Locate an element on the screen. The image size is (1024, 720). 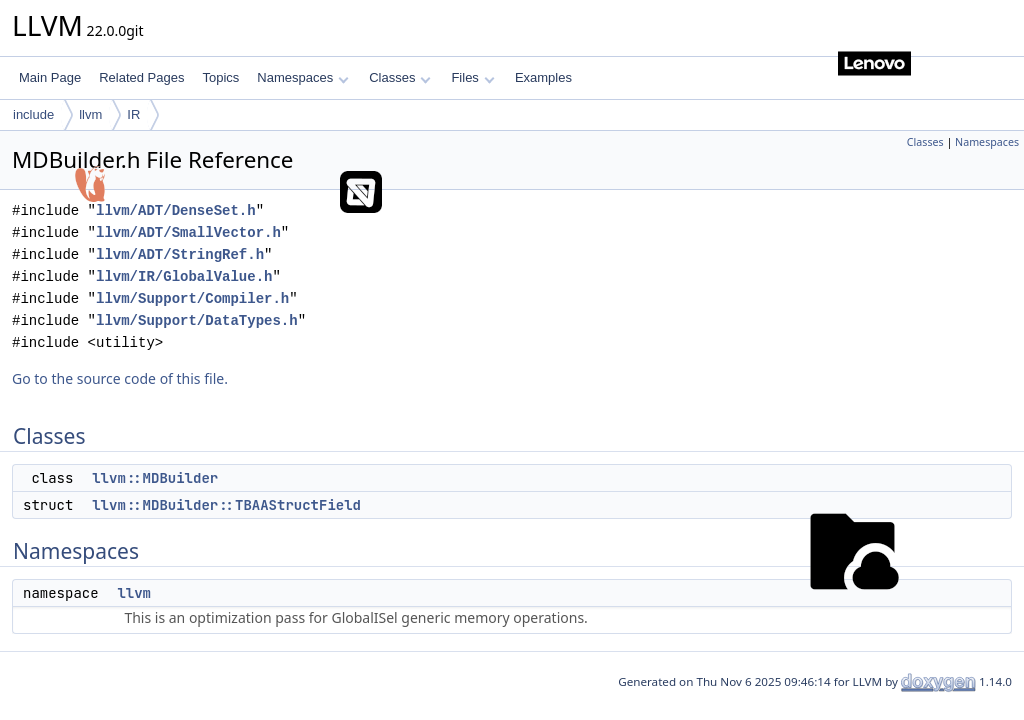
mock service worker (MSW) library logo is located at coordinates (361, 192).